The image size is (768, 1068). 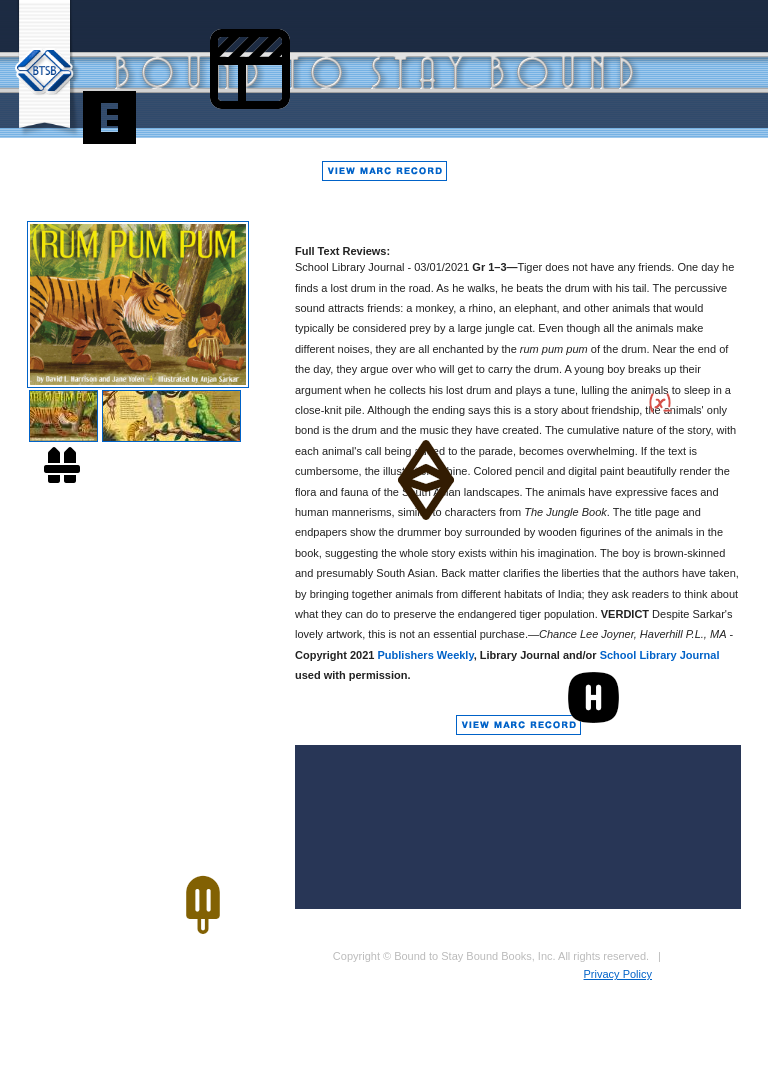 I want to click on set boundary or perimeter limits, so click(x=62, y=465).